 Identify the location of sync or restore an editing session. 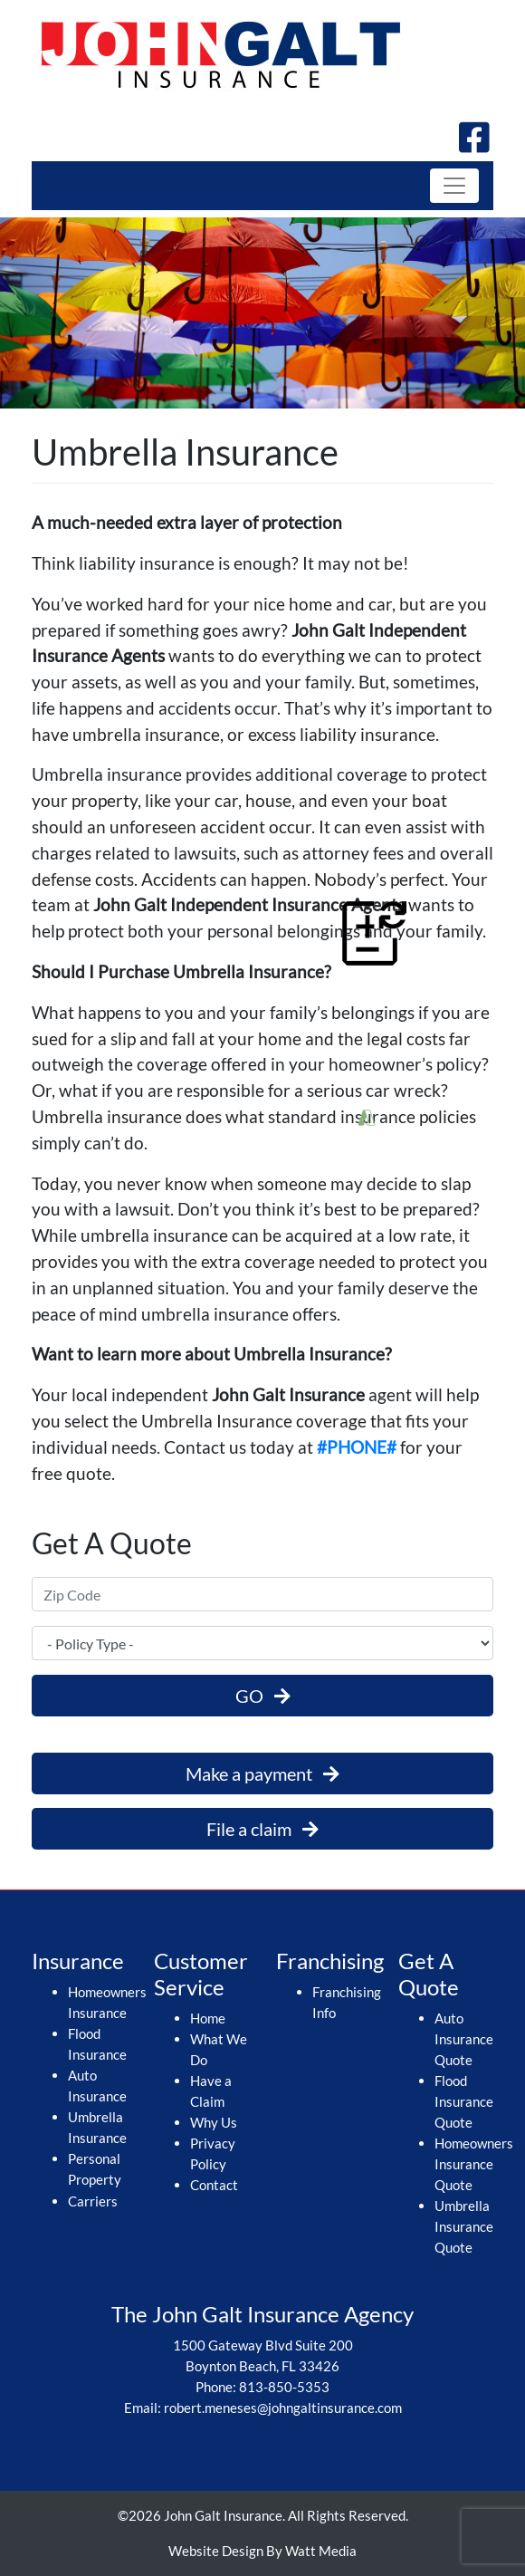
(369, 933).